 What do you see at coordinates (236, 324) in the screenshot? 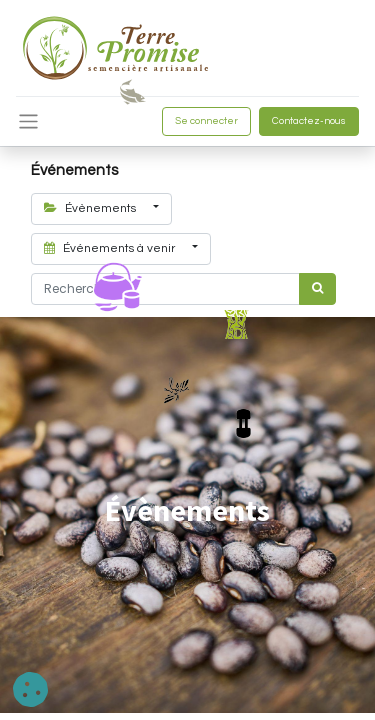
I see `represents a forest spirit or nature character in a game` at bounding box center [236, 324].